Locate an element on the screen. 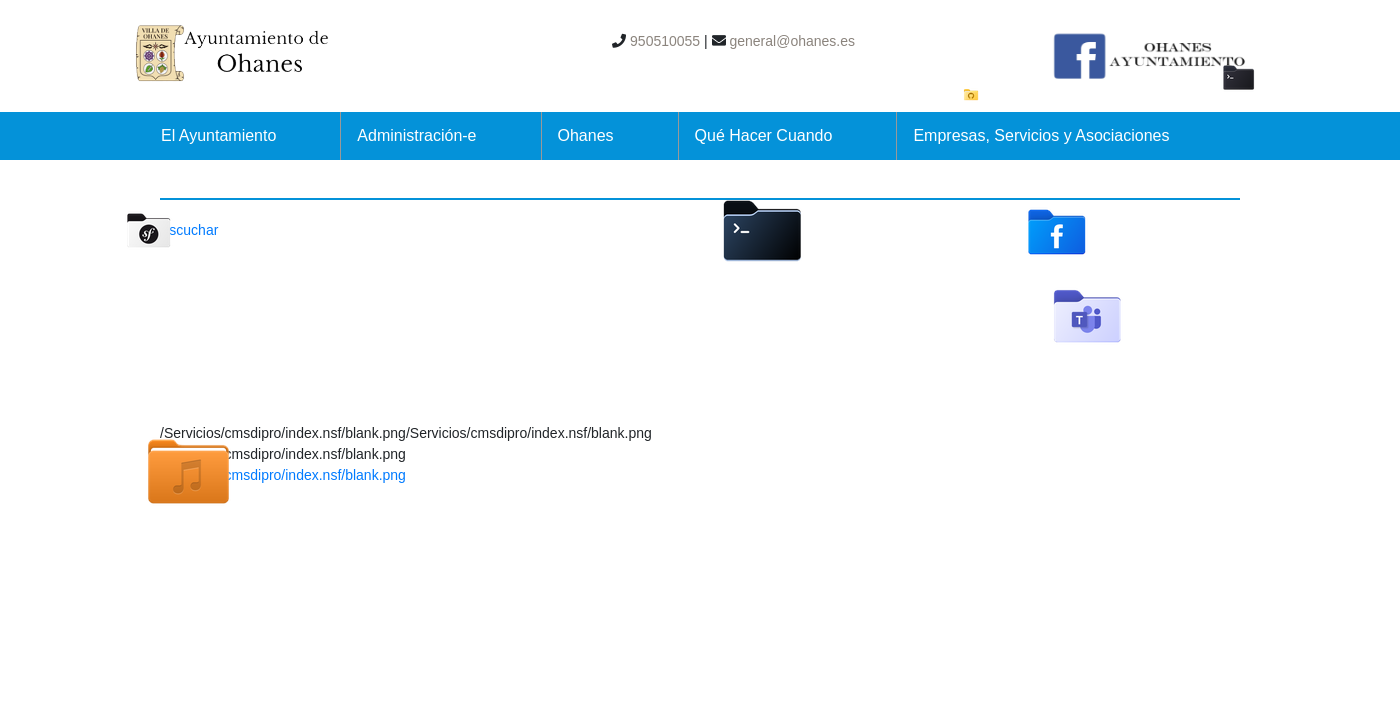 This screenshot has width=1400, height=720. open microsoft teams files folder is located at coordinates (1087, 318).